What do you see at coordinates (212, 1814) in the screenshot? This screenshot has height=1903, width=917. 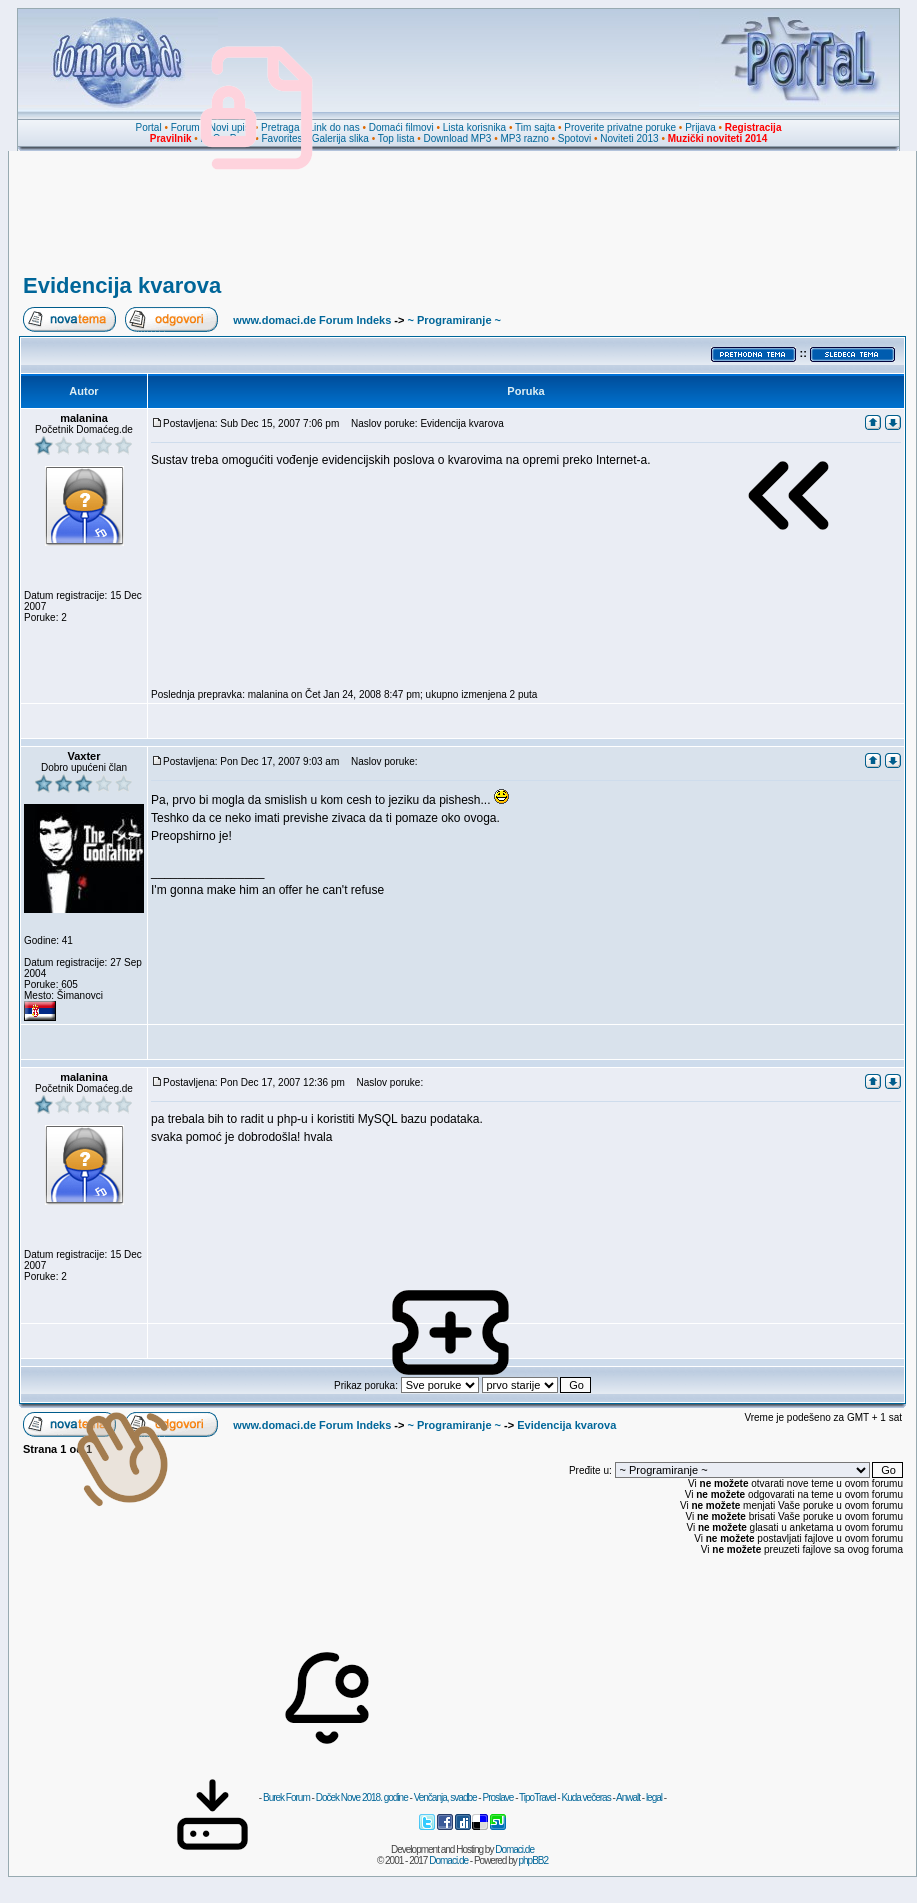 I see `download file to local storage` at bounding box center [212, 1814].